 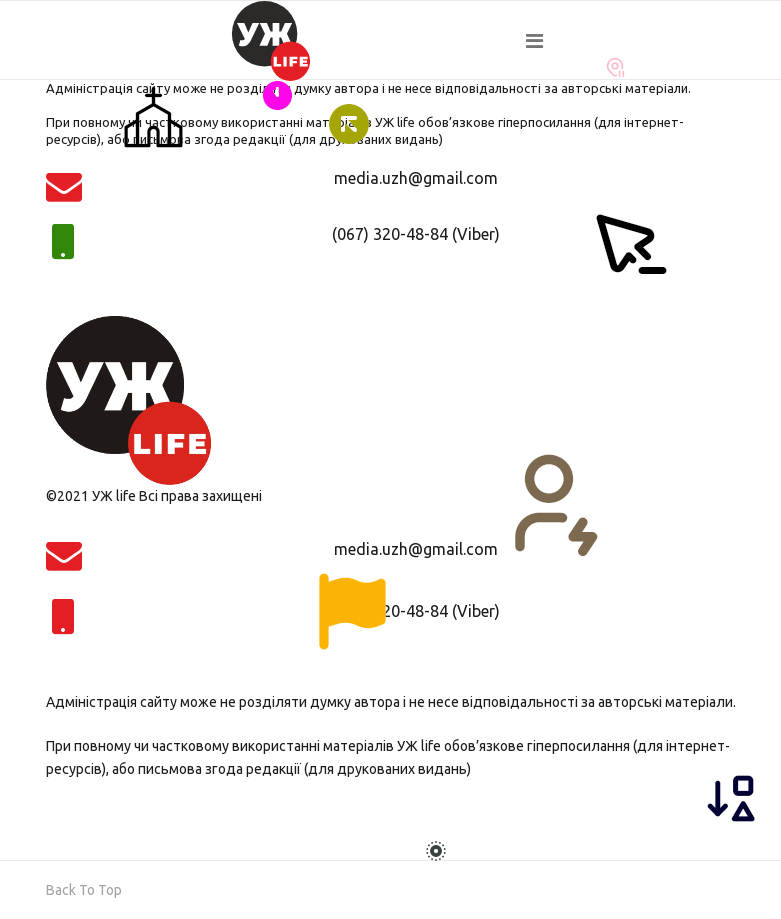 I want to click on indicates live photo mode is active, so click(x=436, y=851).